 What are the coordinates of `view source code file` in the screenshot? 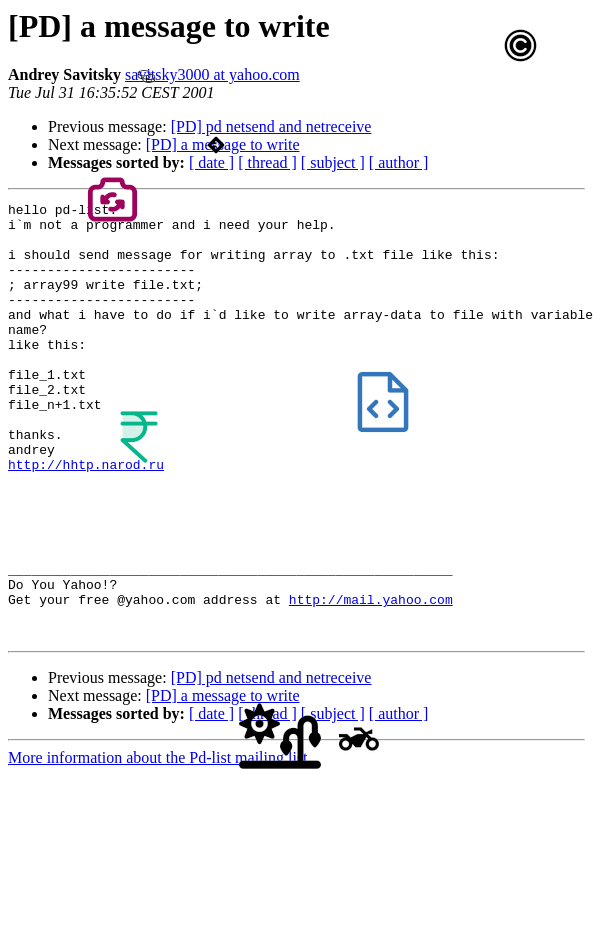 It's located at (383, 402).